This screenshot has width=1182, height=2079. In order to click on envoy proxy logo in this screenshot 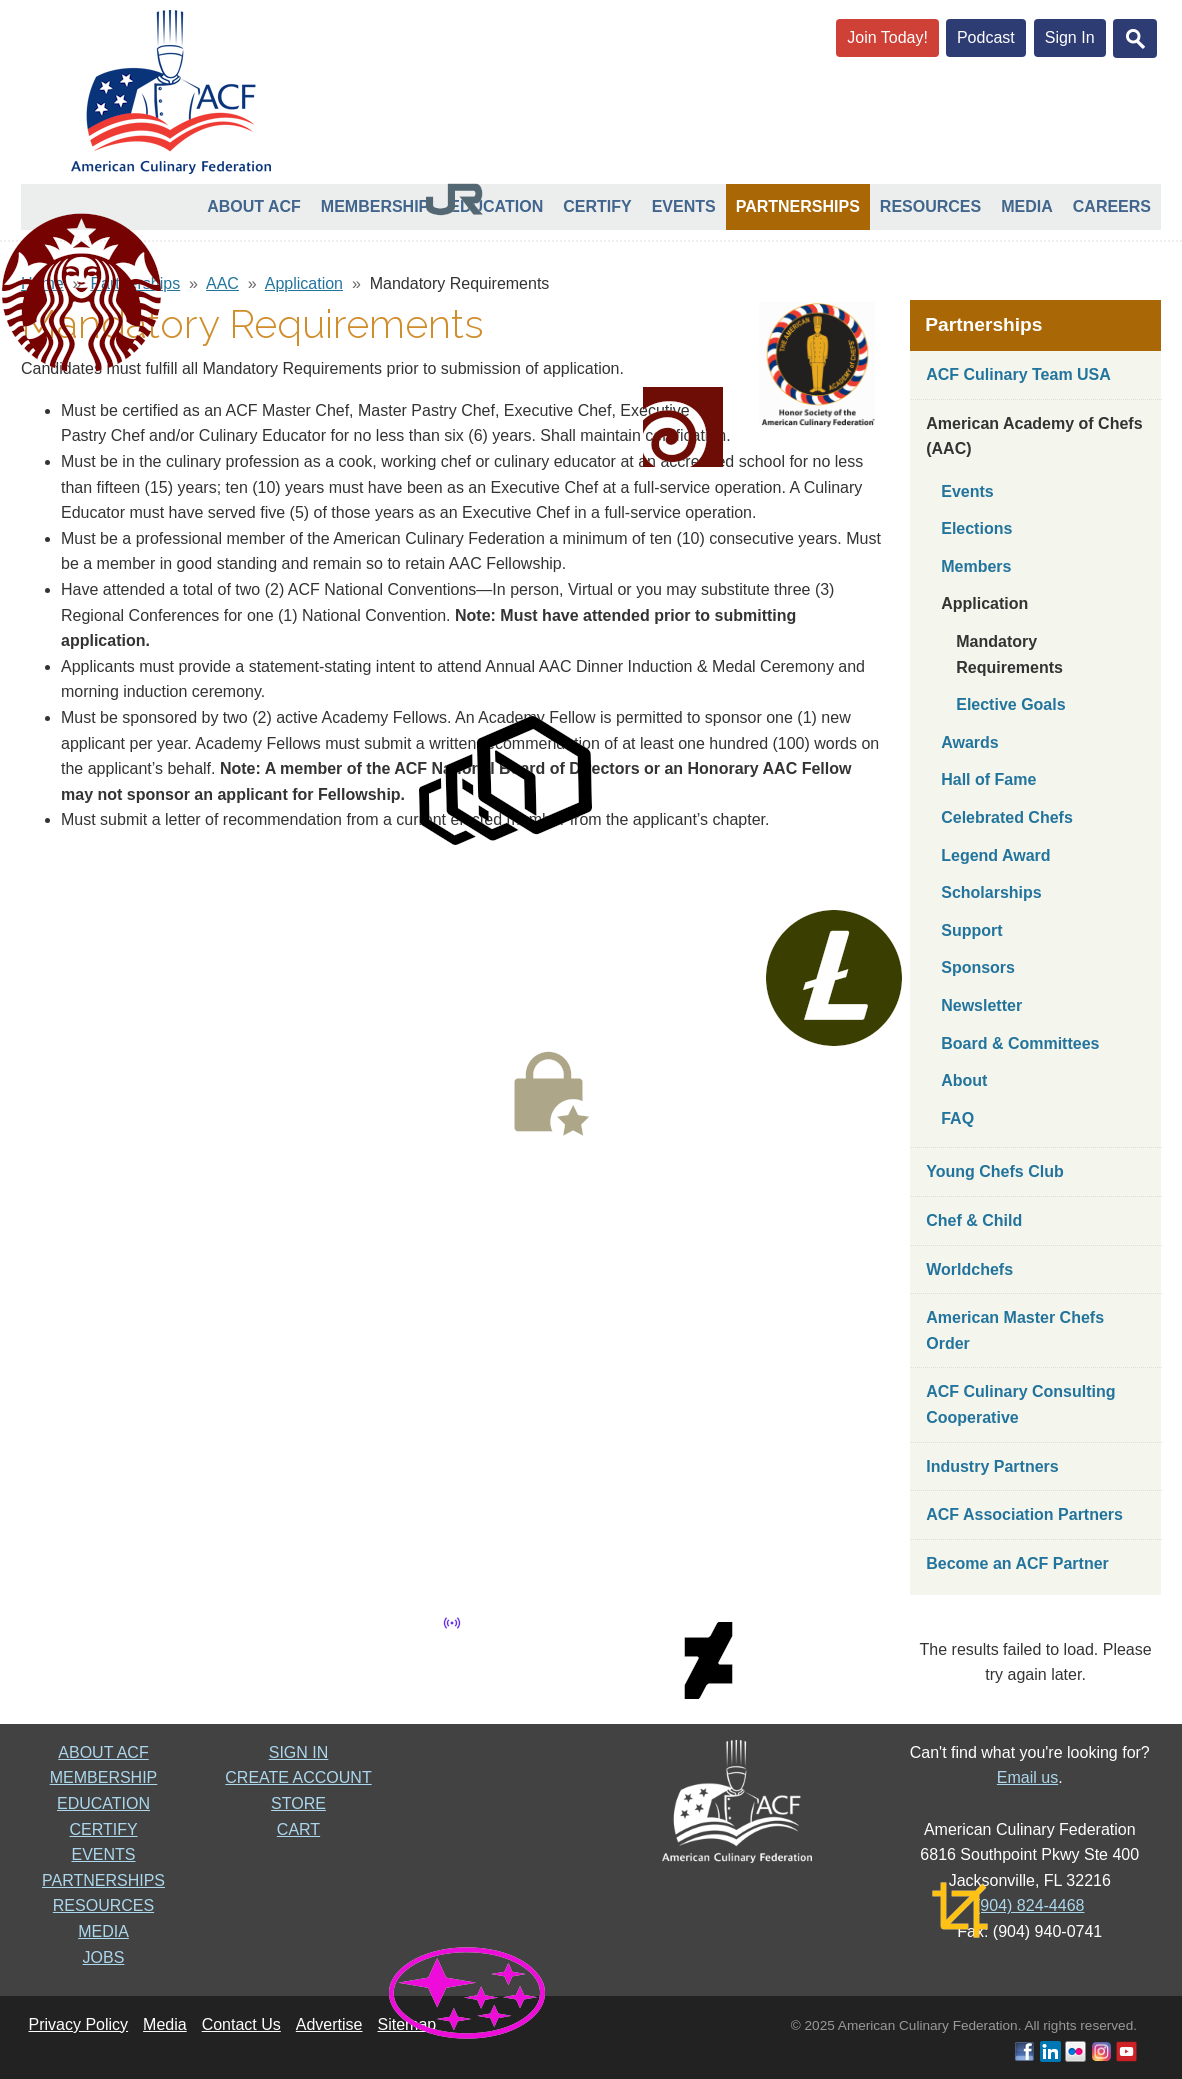, I will do `click(505, 780)`.